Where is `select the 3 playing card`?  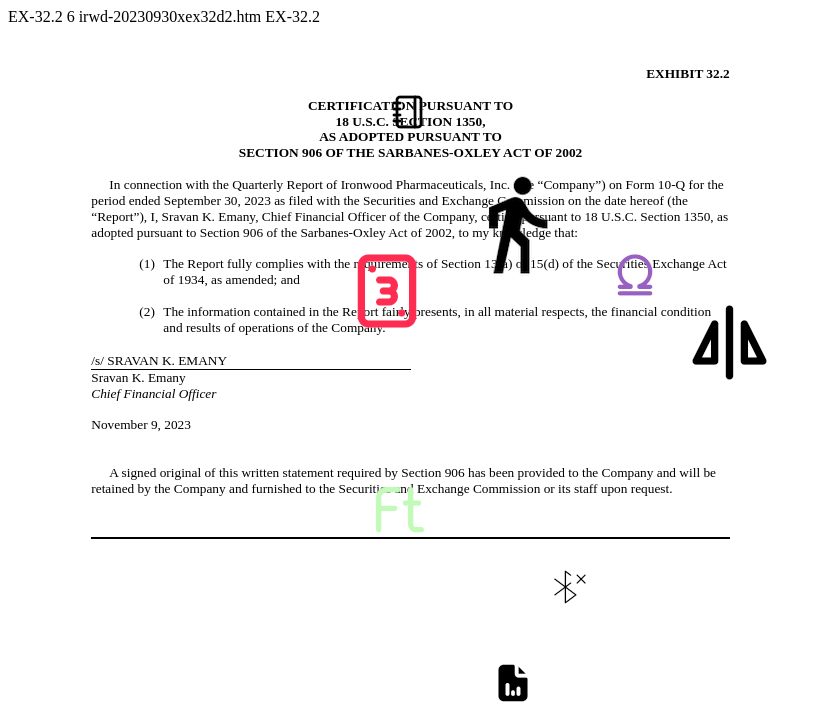
select the 3 playing card is located at coordinates (387, 291).